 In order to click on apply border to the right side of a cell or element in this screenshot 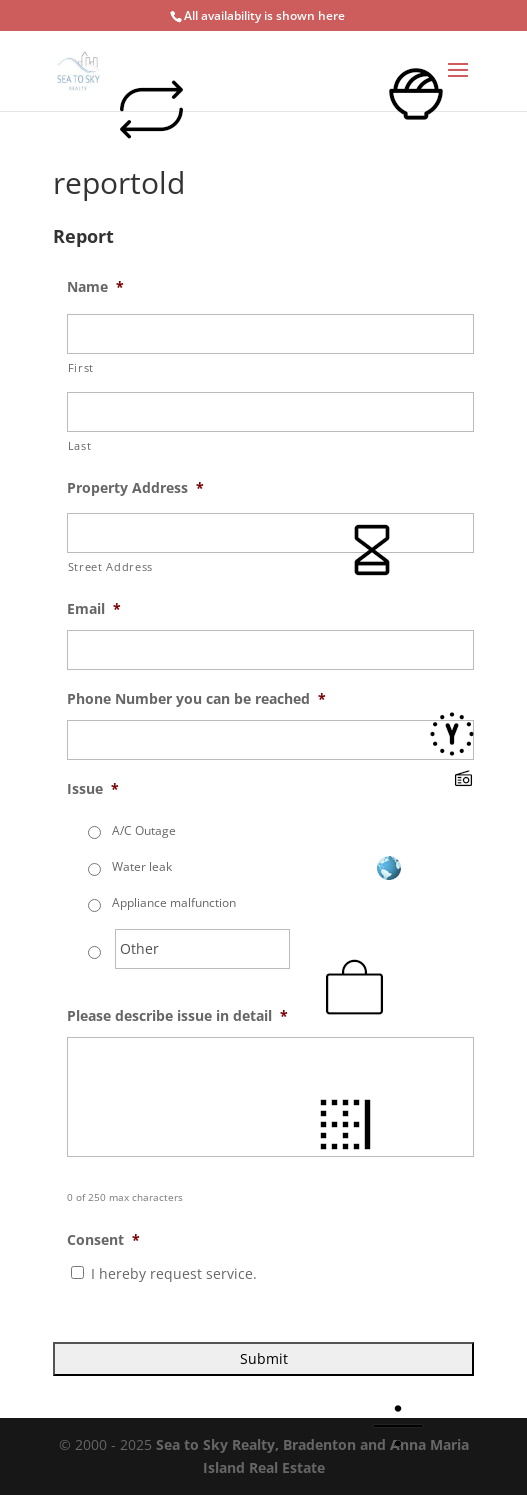, I will do `click(345, 1124)`.